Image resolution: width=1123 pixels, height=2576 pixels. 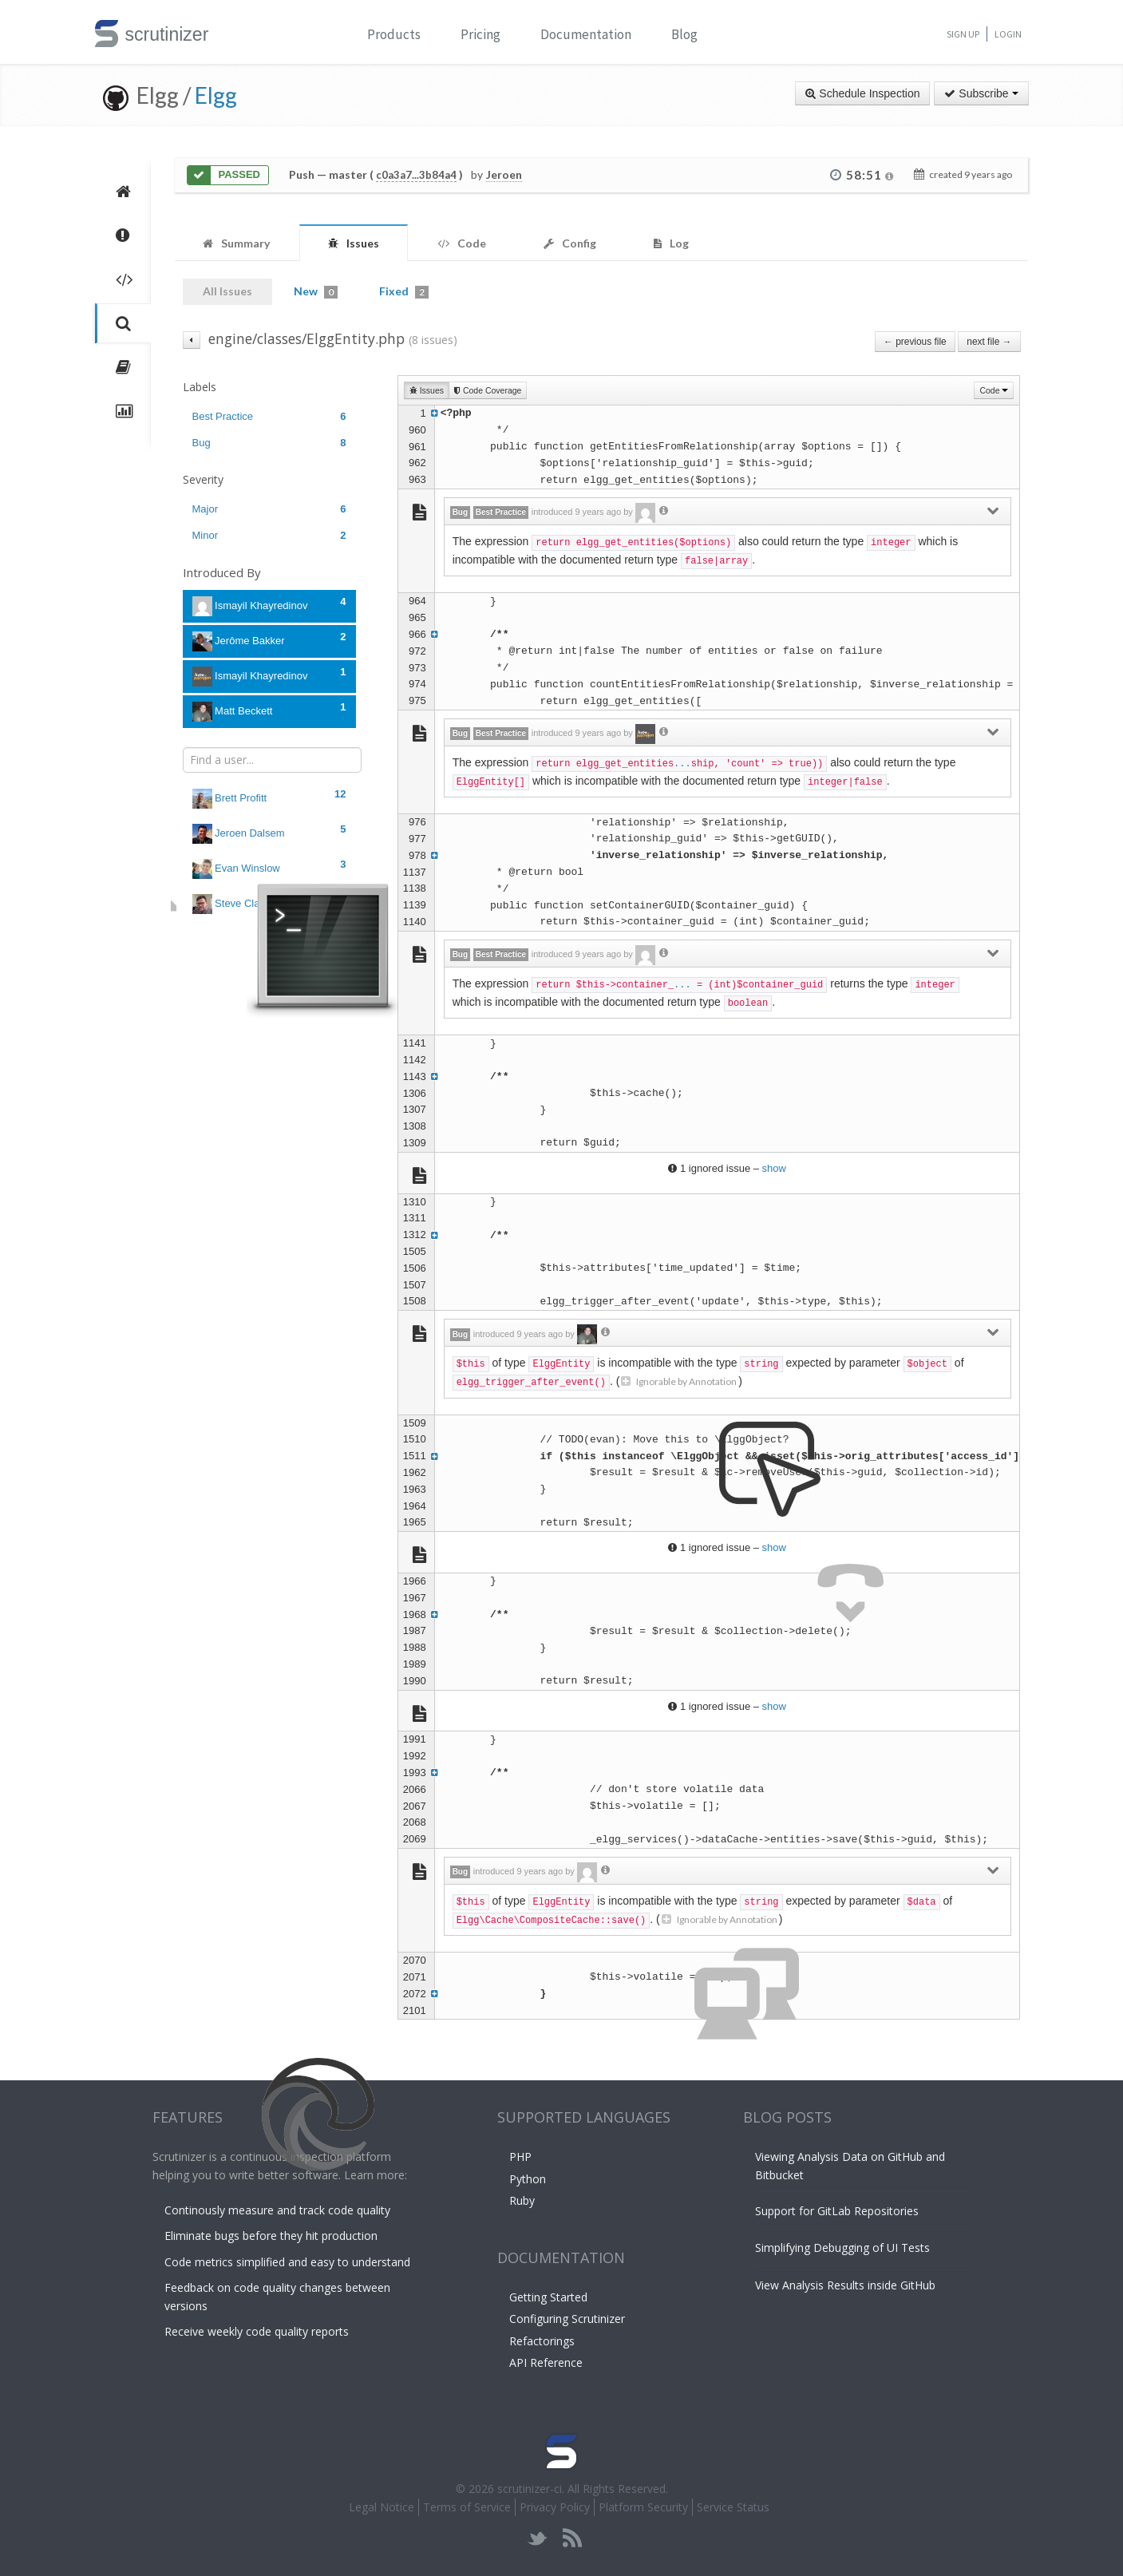 What do you see at coordinates (746, 1993) in the screenshot?
I see `access network preferences and settings` at bounding box center [746, 1993].